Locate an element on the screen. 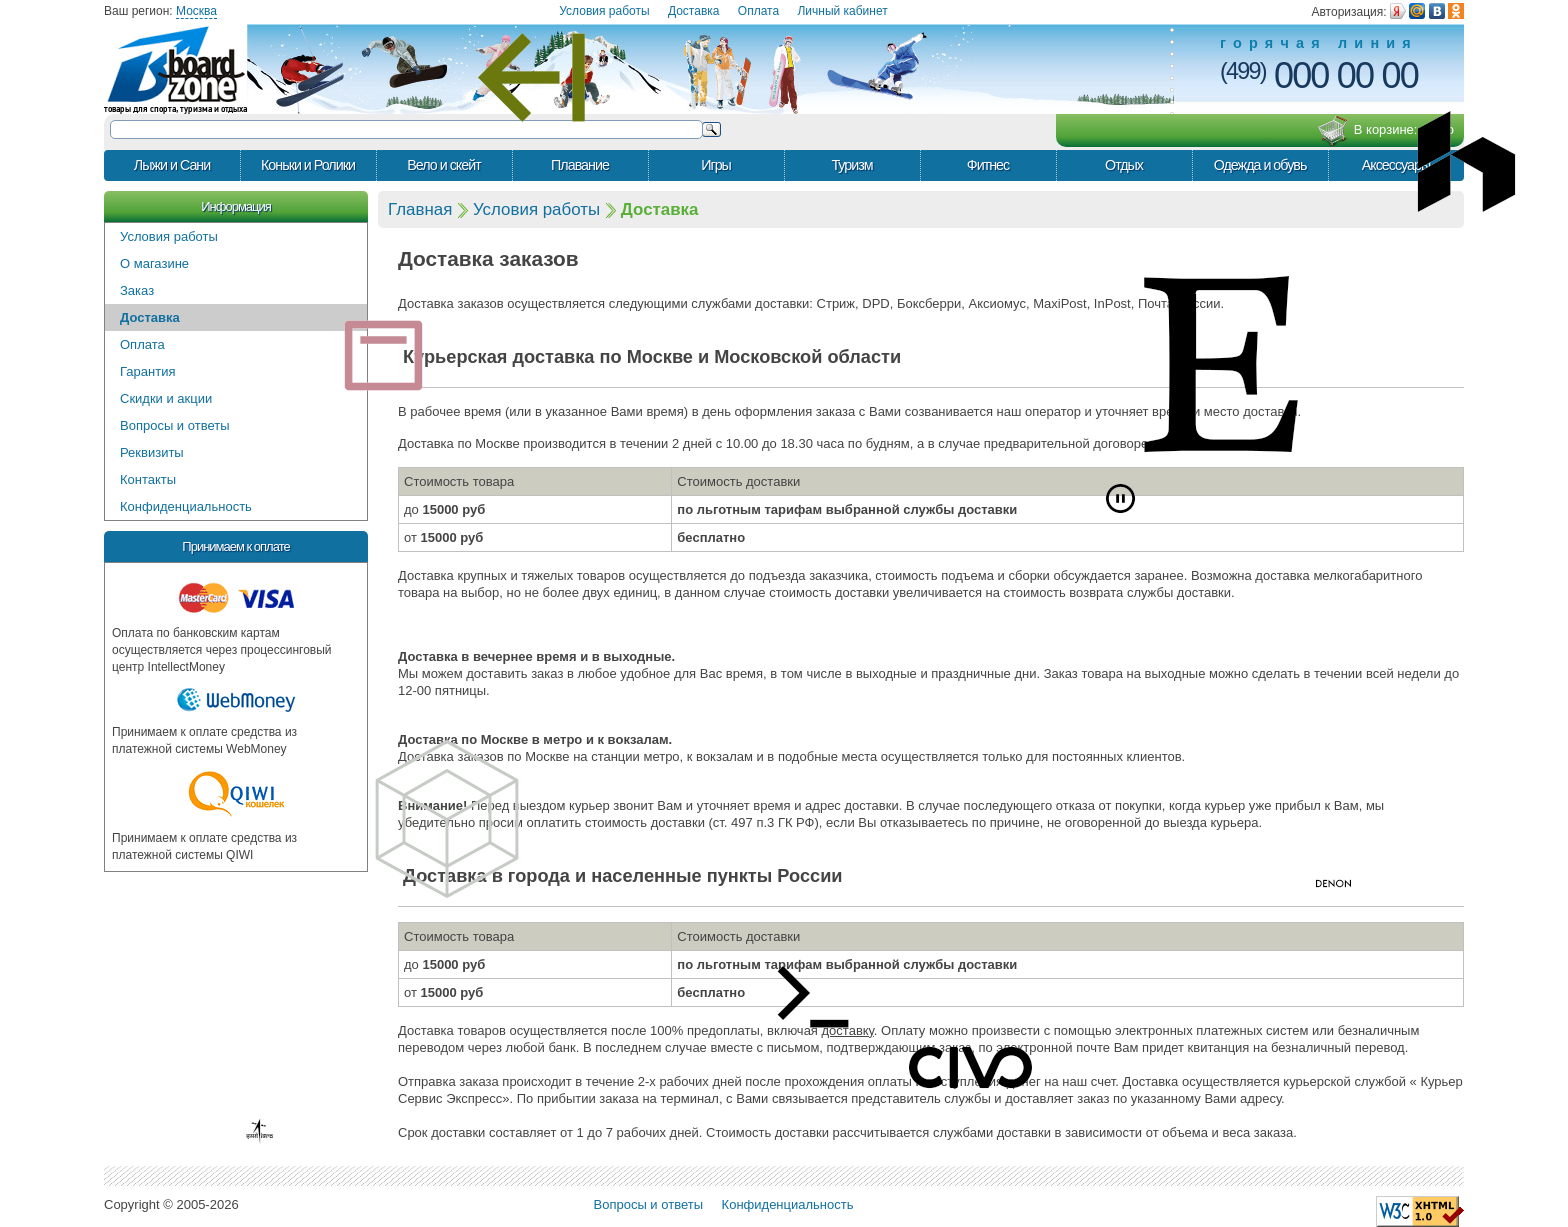 This screenshot has width=1568, height=1227. open command line interface is located at coordinates (814, 993).